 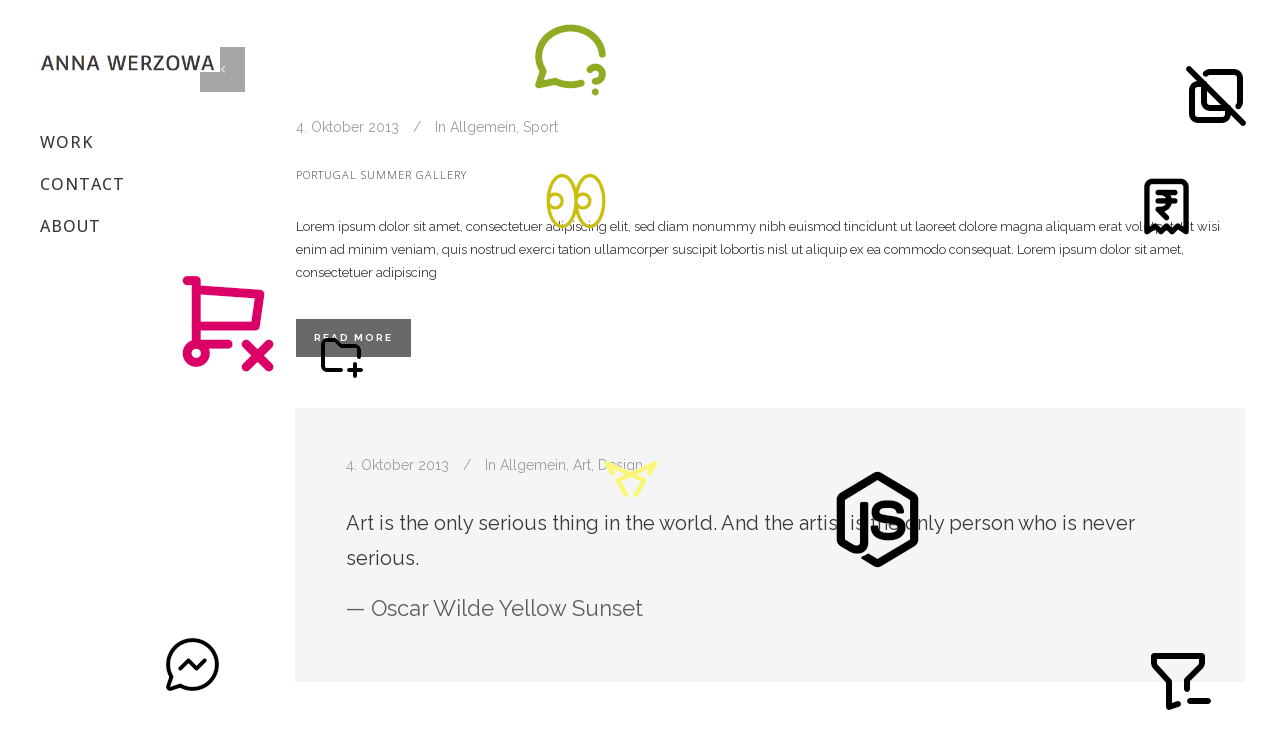 What do you see at coordinates (576, 201) in the screenshot?
I see `view who has seen your content` at bounding box center [576, 201].